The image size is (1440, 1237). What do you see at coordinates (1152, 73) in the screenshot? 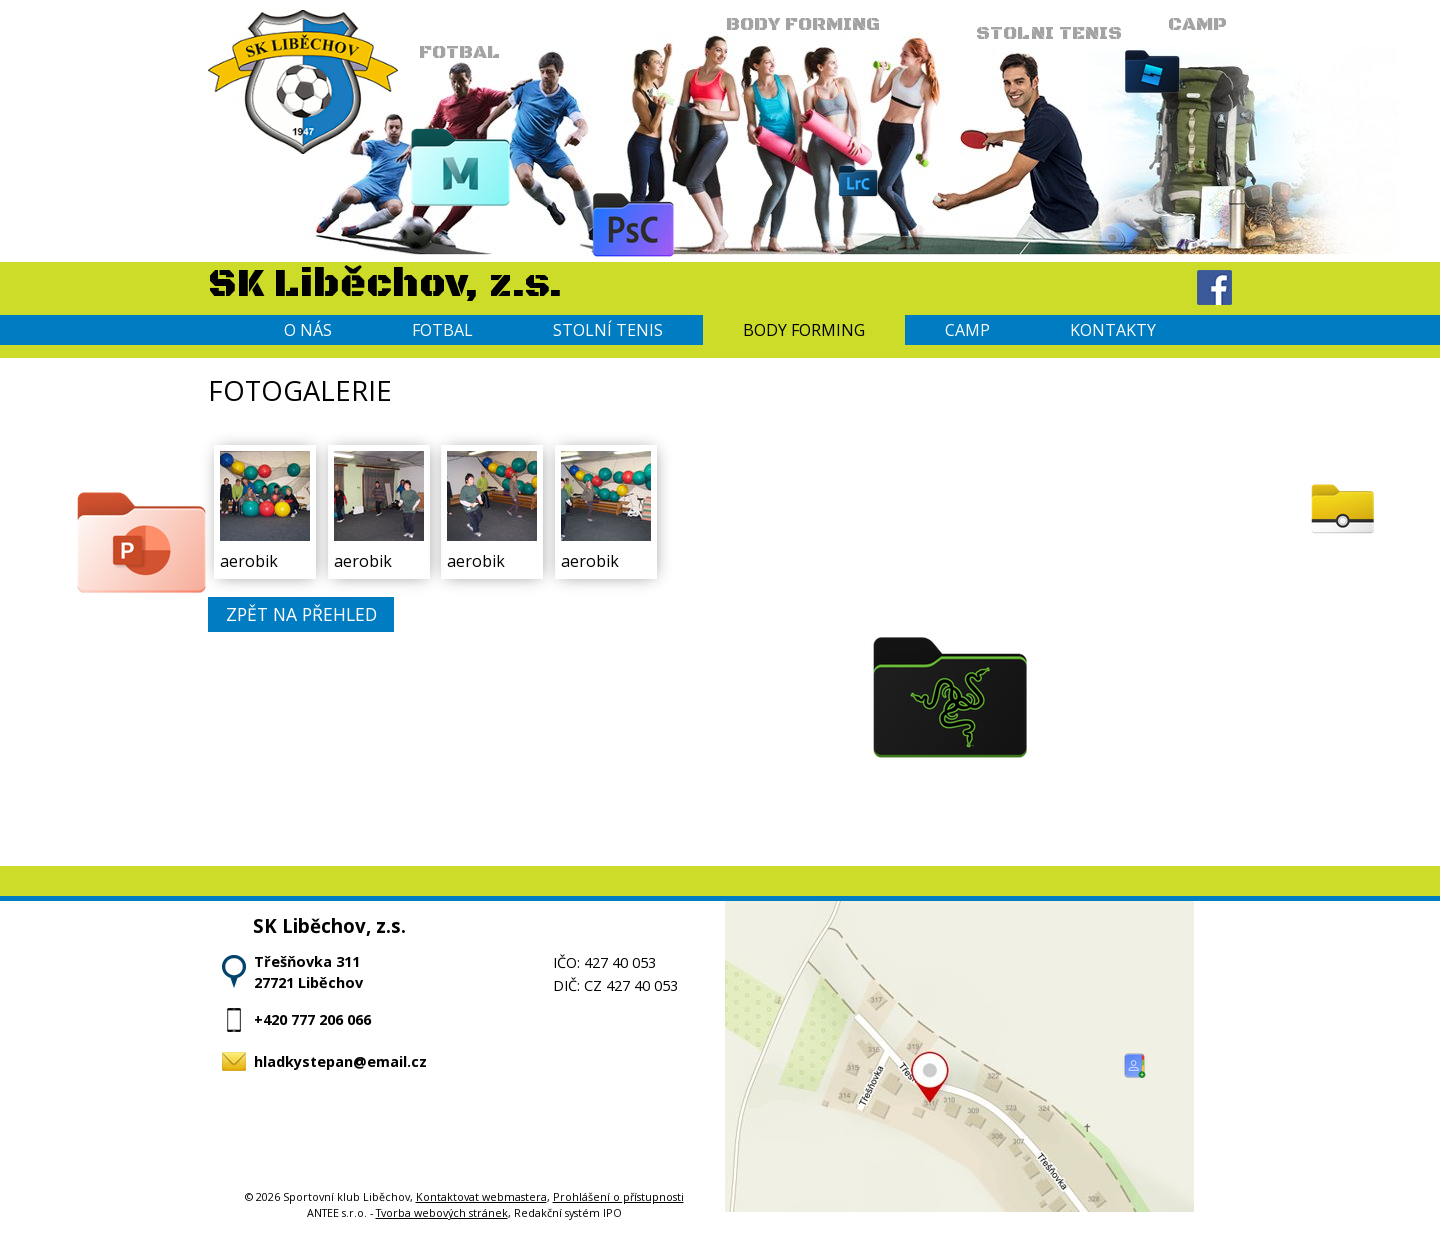
I see `open Roblox Studio project files` at bounding box center [1152, 73].